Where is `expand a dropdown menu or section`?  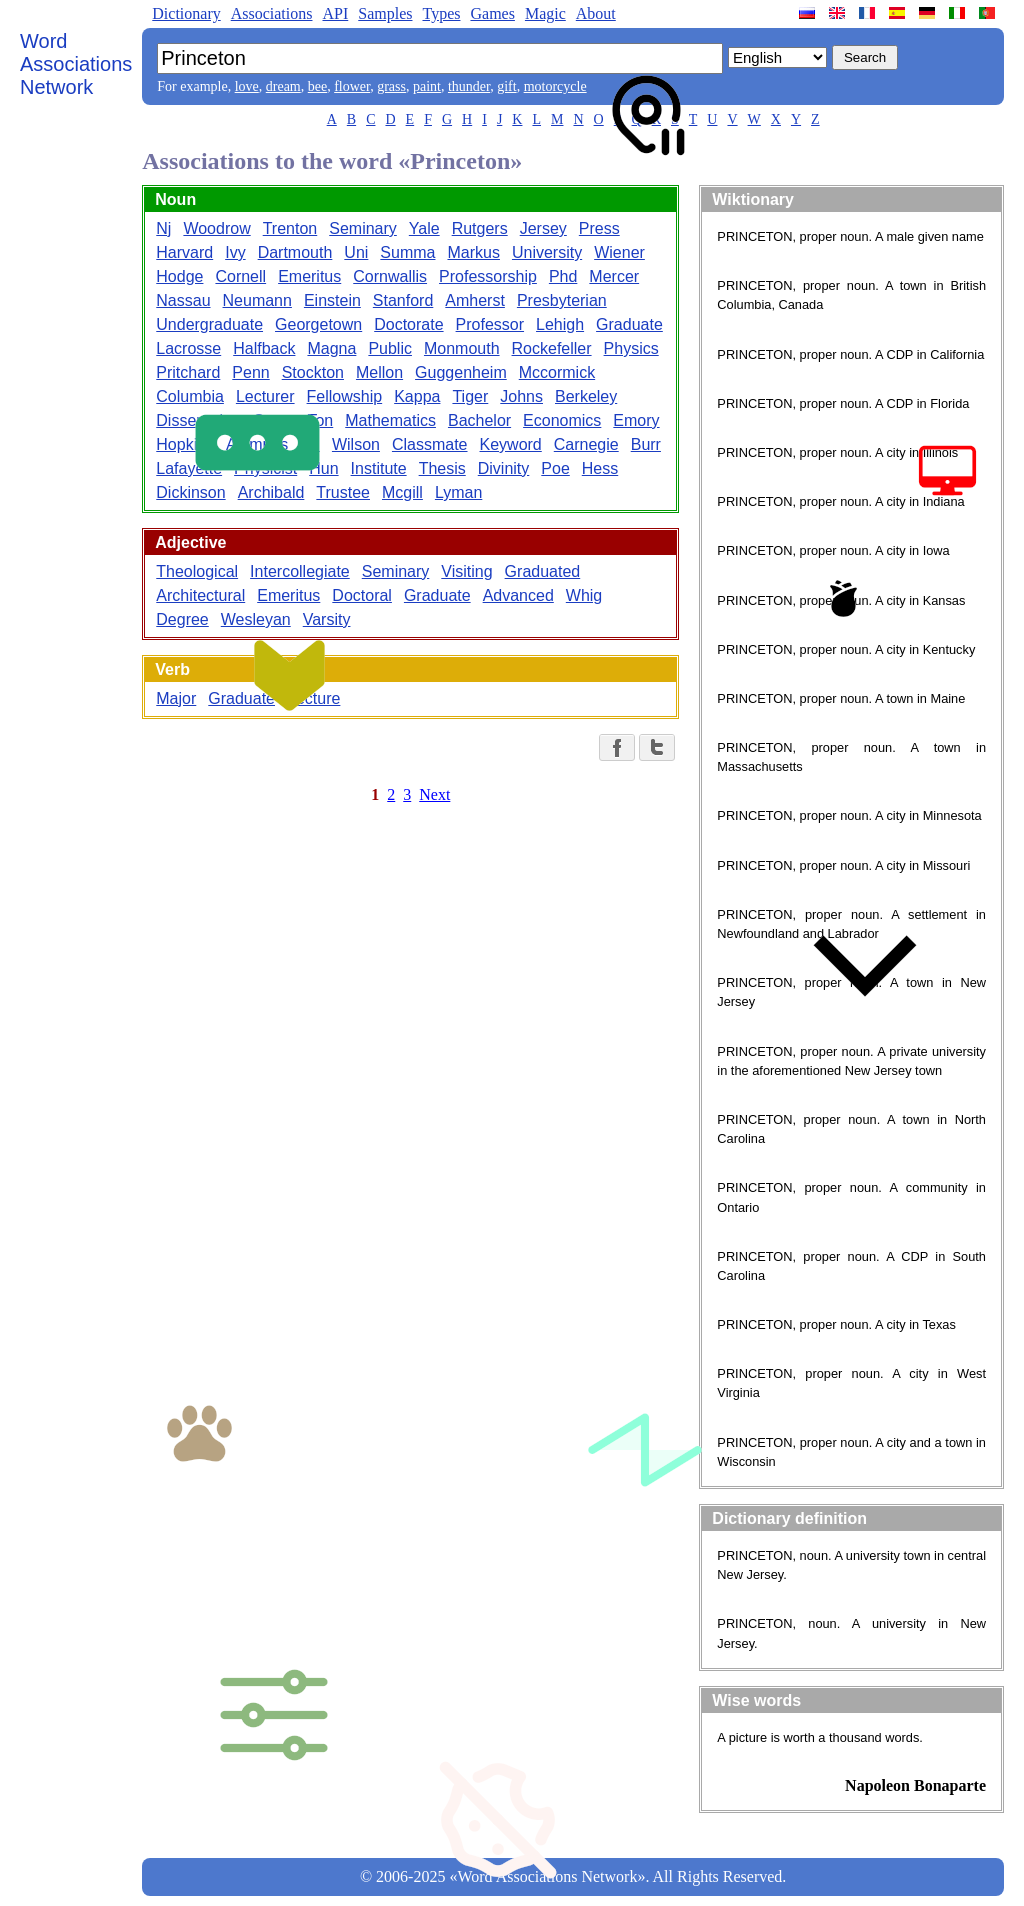
expand a dropdown menu or section is located at coordinates (865, 966).